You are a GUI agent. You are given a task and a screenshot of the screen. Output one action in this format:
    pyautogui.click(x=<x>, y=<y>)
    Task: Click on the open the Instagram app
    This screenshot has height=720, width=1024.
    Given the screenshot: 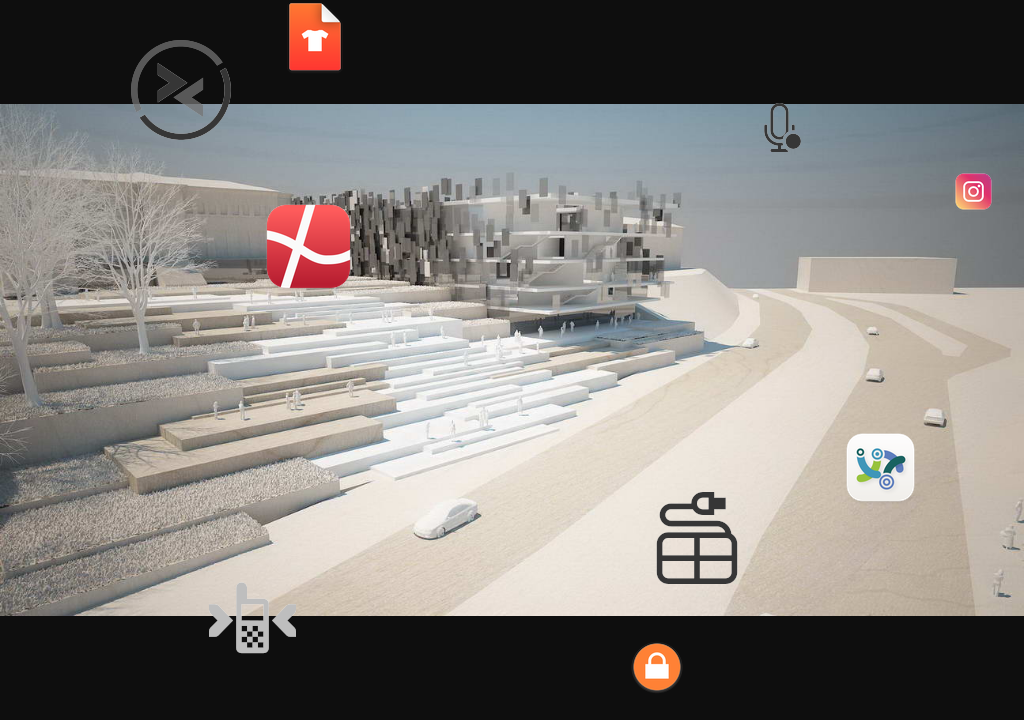 What is the action you would take?
    pyautogui.click(x=973, y=191)
    